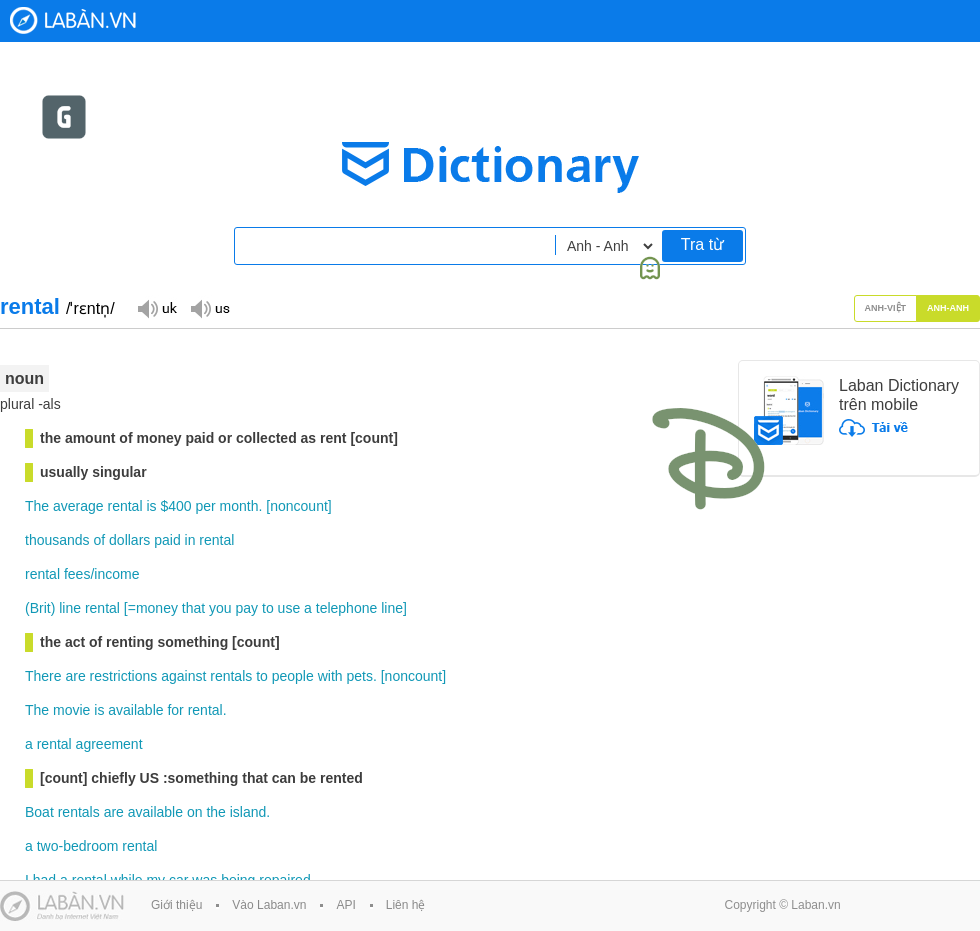  What do you see at coordinates (711, 456) in the screenshot?
I see `access disney+ streaming service` at bounding box center [711, 456].